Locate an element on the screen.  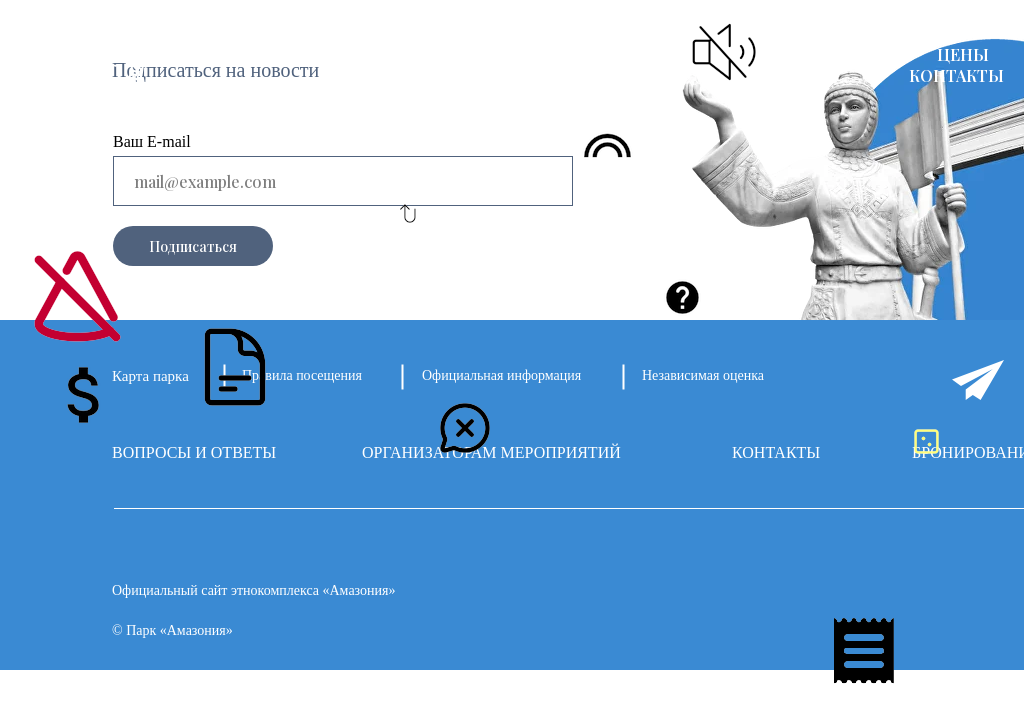
view purchase receipt or transaction history is located at coordinates (864, 651).